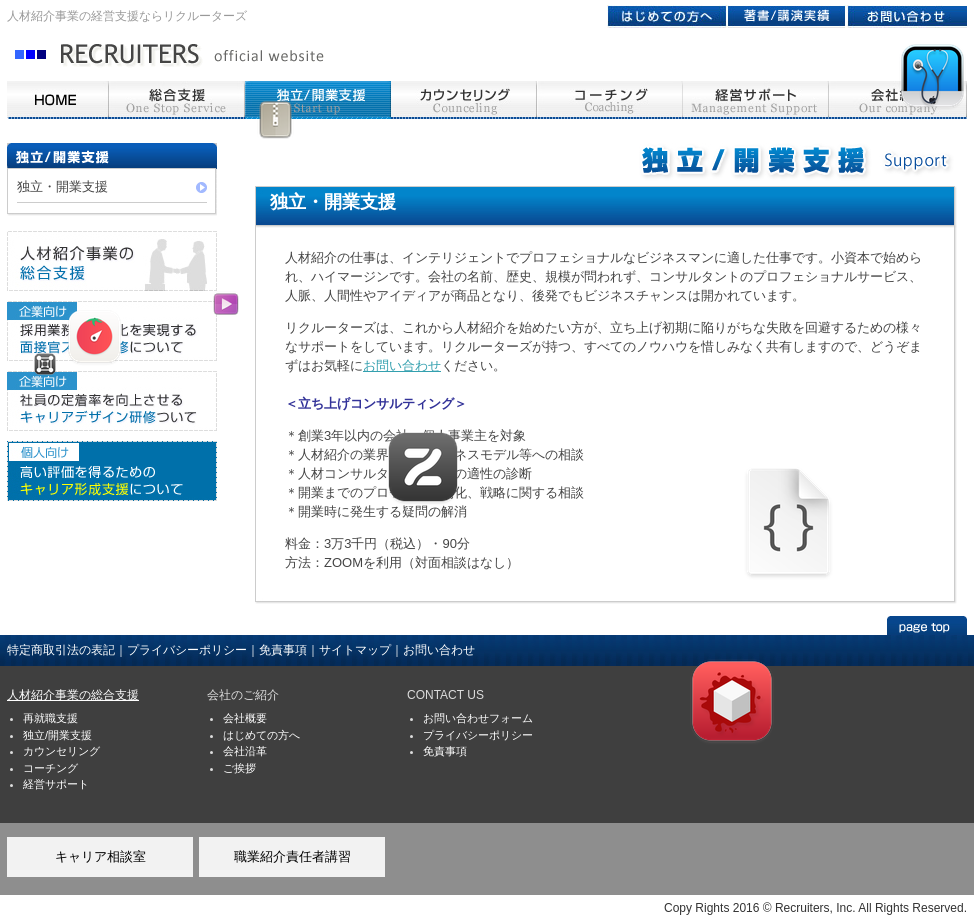  What do you see at coordinates (732, 701) in the screenshot?
I see `launch assaultcube game` at bounding box center [732, 701].